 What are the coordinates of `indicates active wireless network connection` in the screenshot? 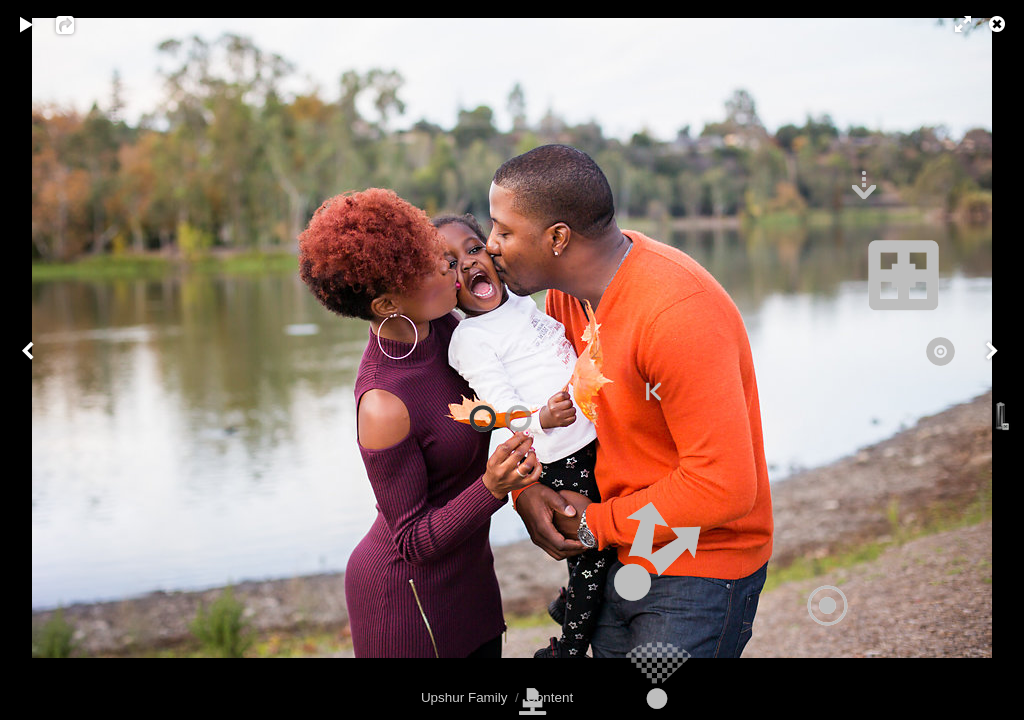 It's located at (657, 673).